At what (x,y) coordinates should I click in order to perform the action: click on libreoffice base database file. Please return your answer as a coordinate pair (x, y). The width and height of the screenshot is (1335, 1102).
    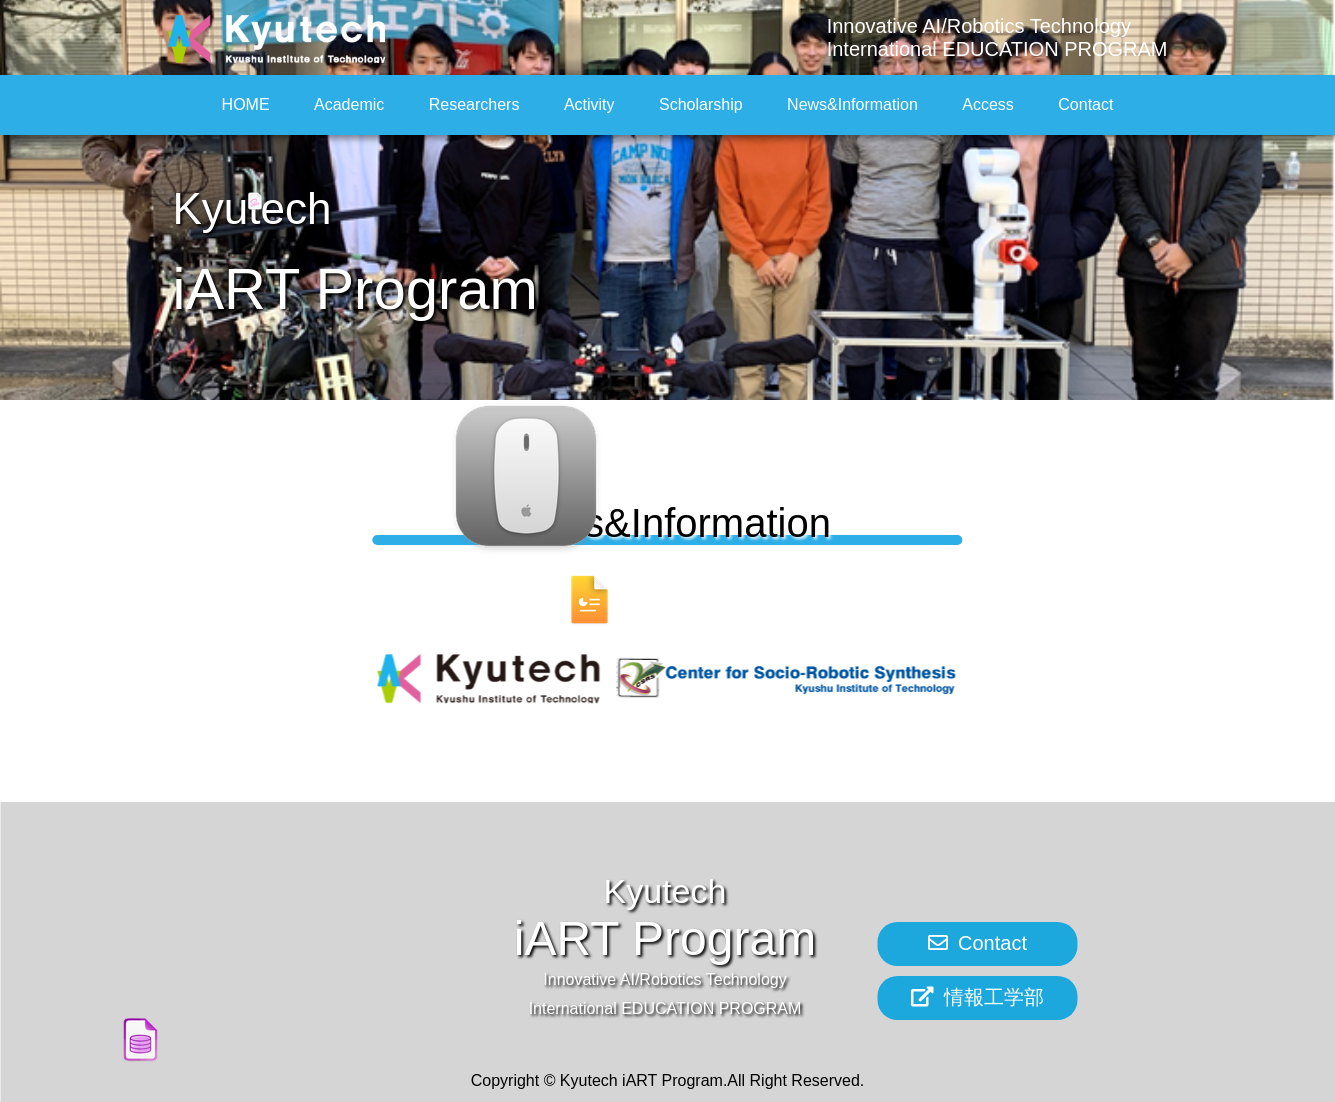
    Looking at the image, I should click on (140, 1039).